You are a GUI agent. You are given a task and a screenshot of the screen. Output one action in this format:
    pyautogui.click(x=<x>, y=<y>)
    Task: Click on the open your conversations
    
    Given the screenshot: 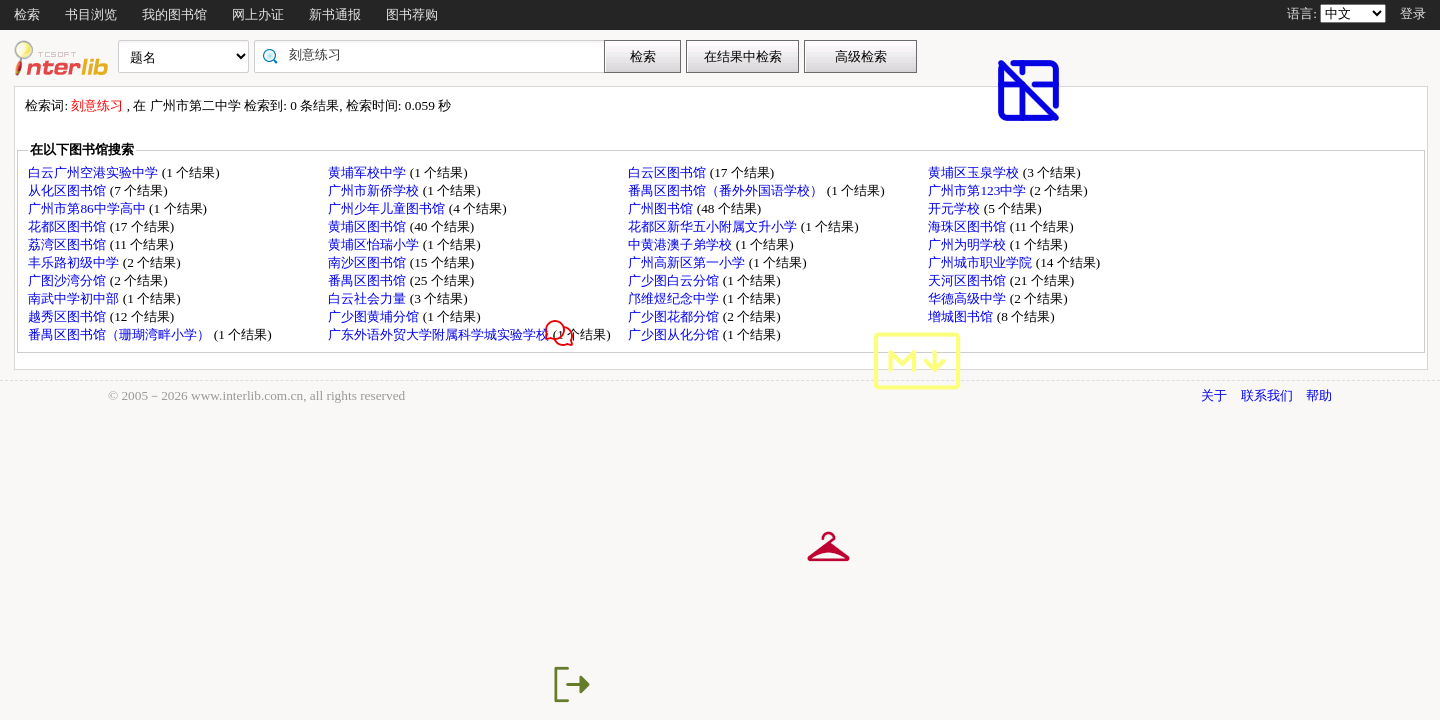 What is the action you would take?
    pyautogui.click(x=559, y=333)
    